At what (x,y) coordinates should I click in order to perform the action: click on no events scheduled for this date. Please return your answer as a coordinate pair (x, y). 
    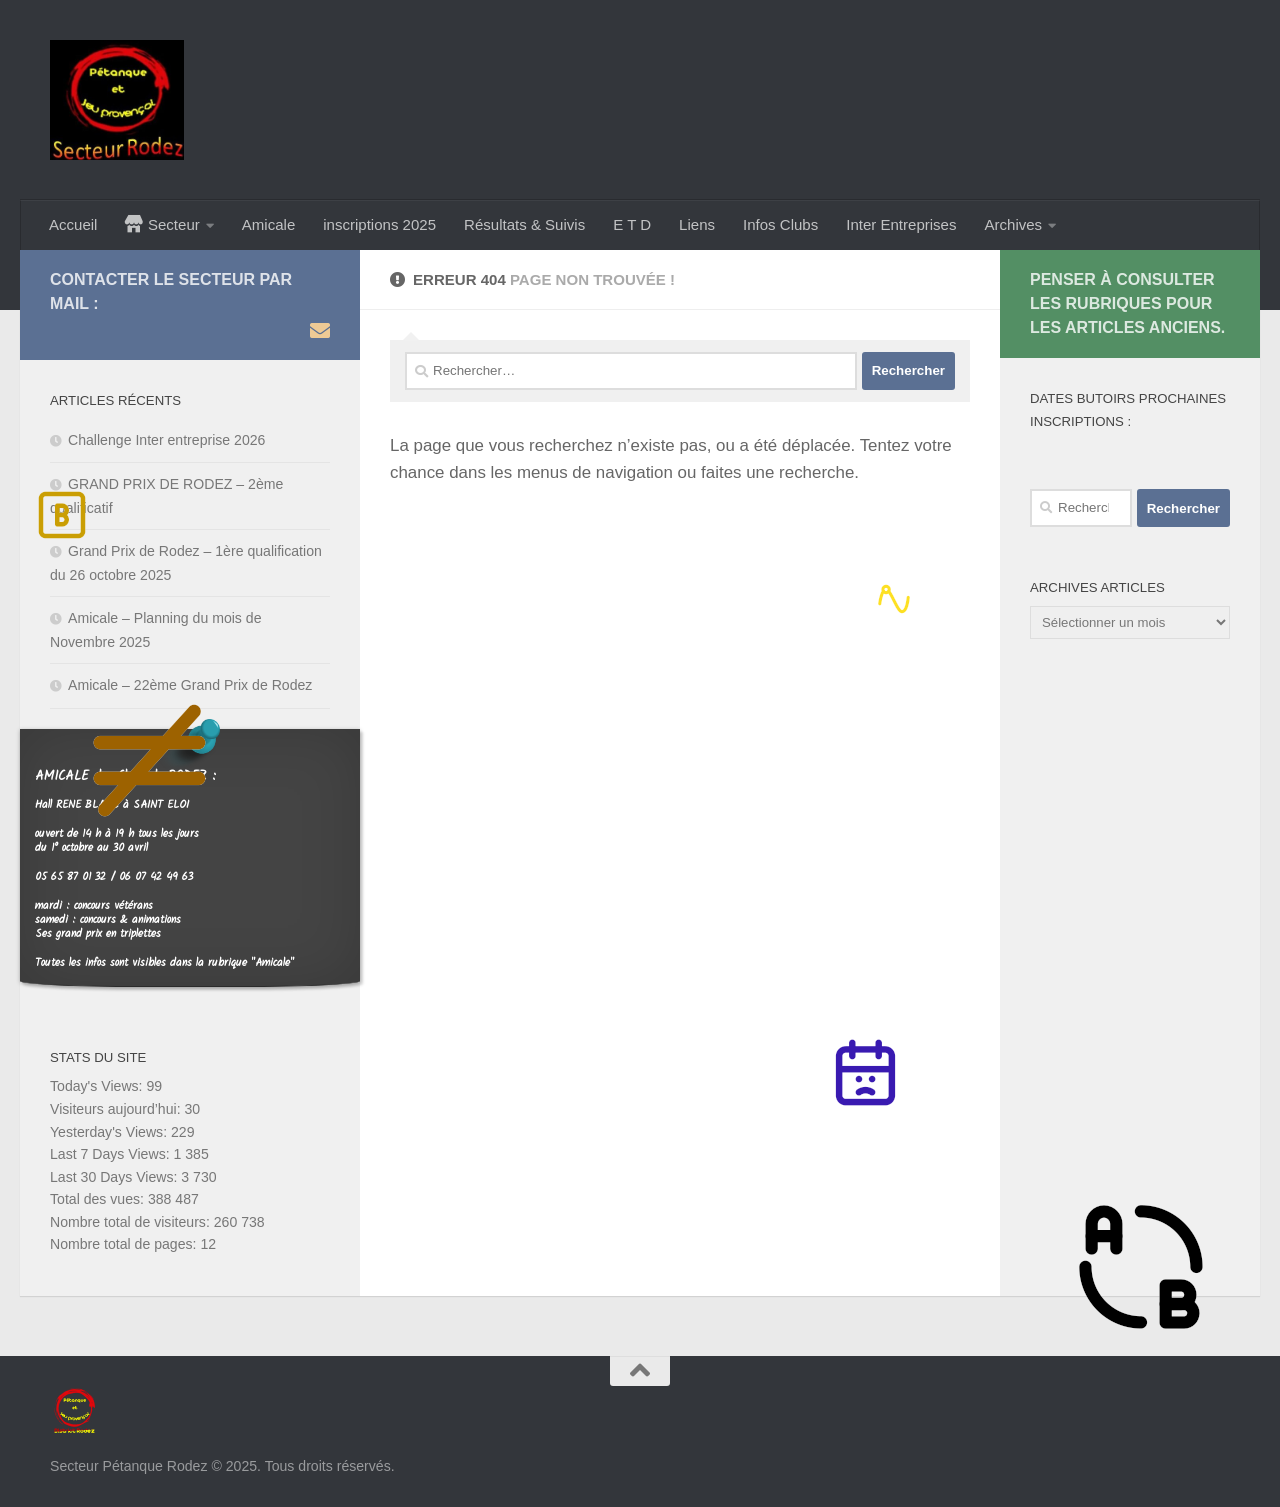
    Looking at the image, I should click on (865, 1072).